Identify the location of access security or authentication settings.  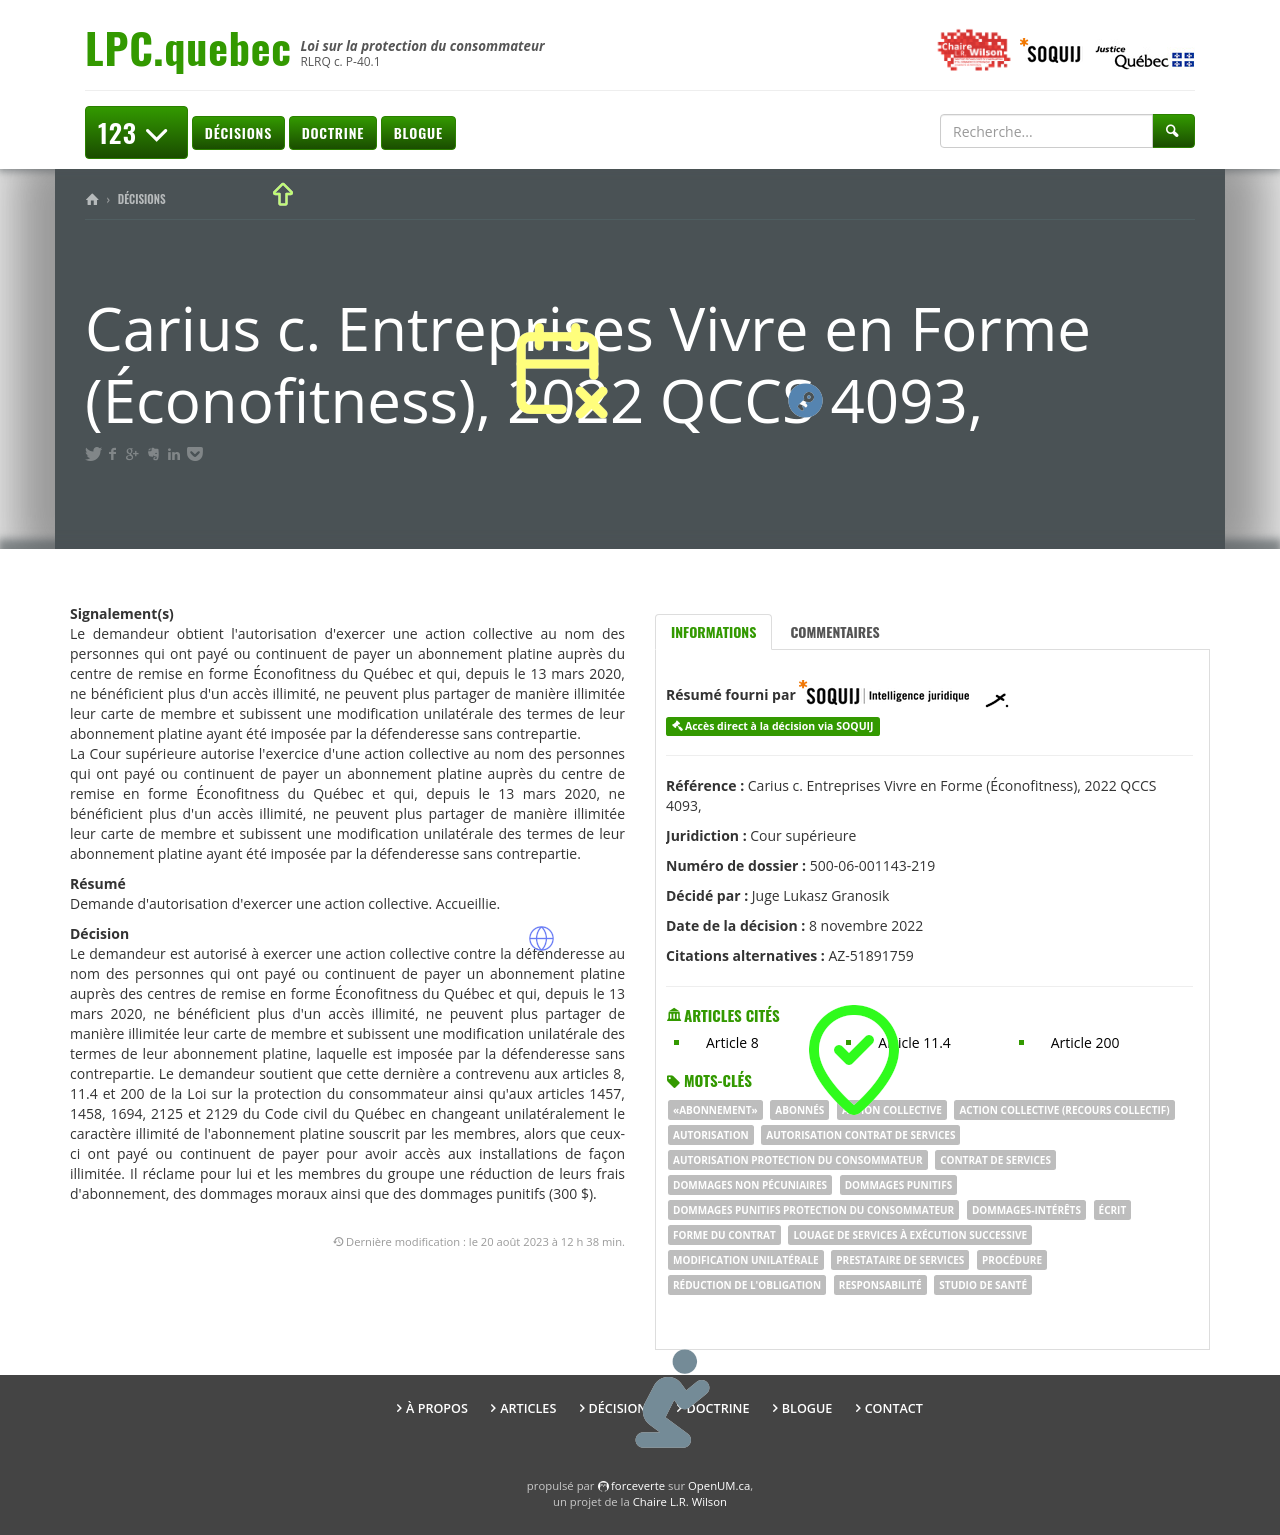
(805, 400).